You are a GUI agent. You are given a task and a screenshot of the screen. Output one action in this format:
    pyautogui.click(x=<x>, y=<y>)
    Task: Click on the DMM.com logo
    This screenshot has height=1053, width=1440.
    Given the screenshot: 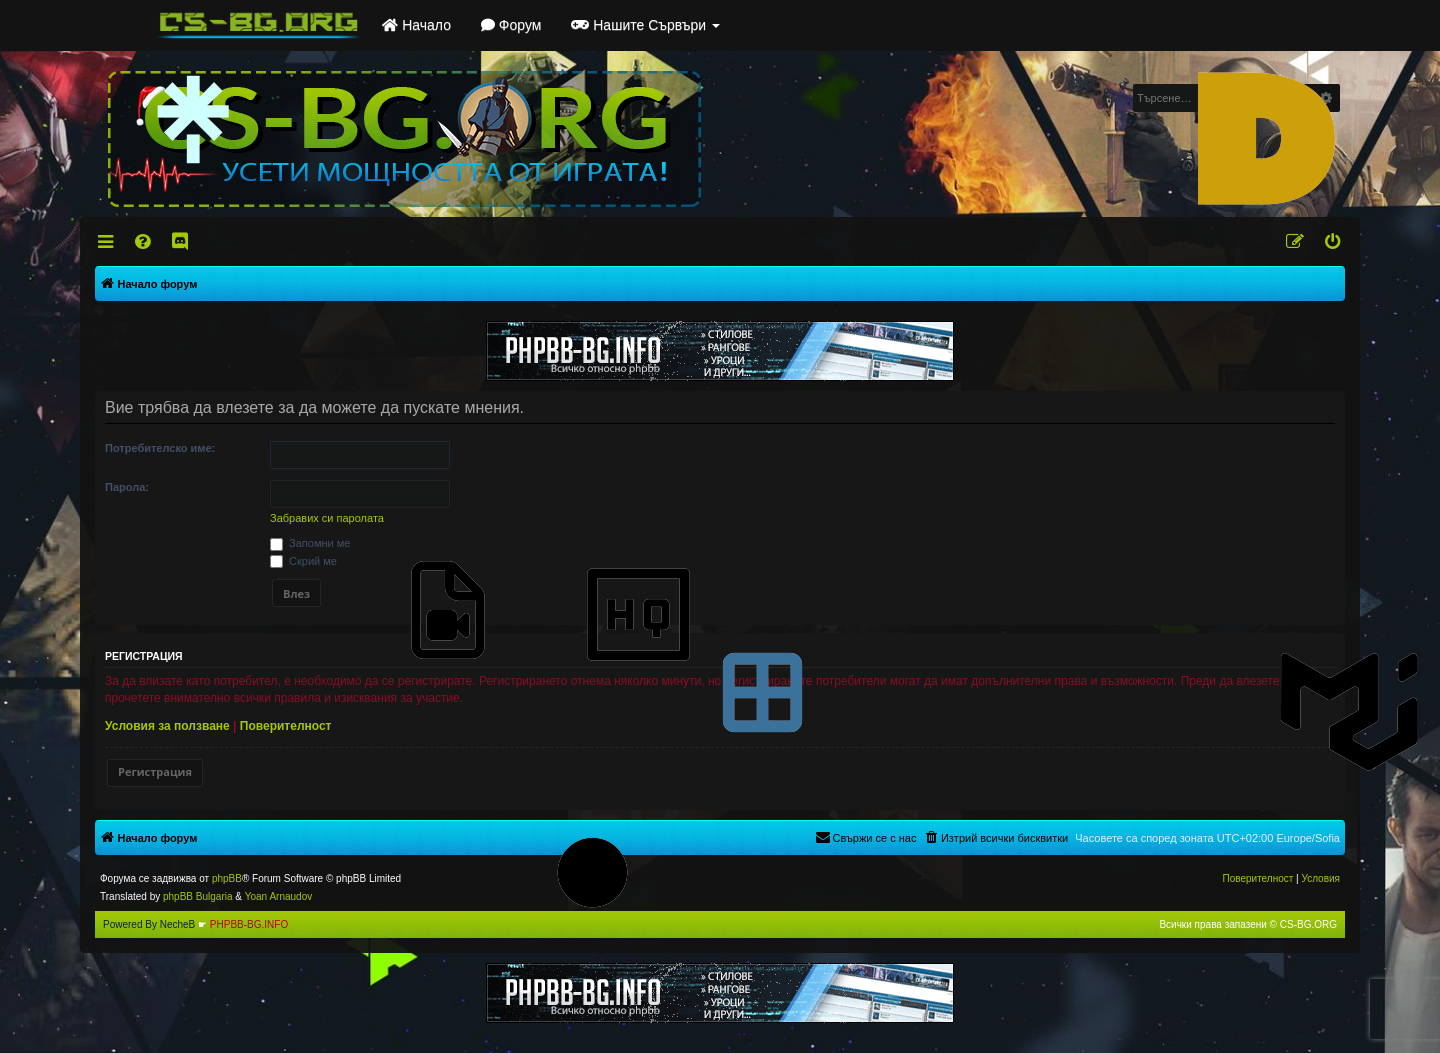 What is the action you would take?
    pyautogui.click(x=1266, y=138)
    